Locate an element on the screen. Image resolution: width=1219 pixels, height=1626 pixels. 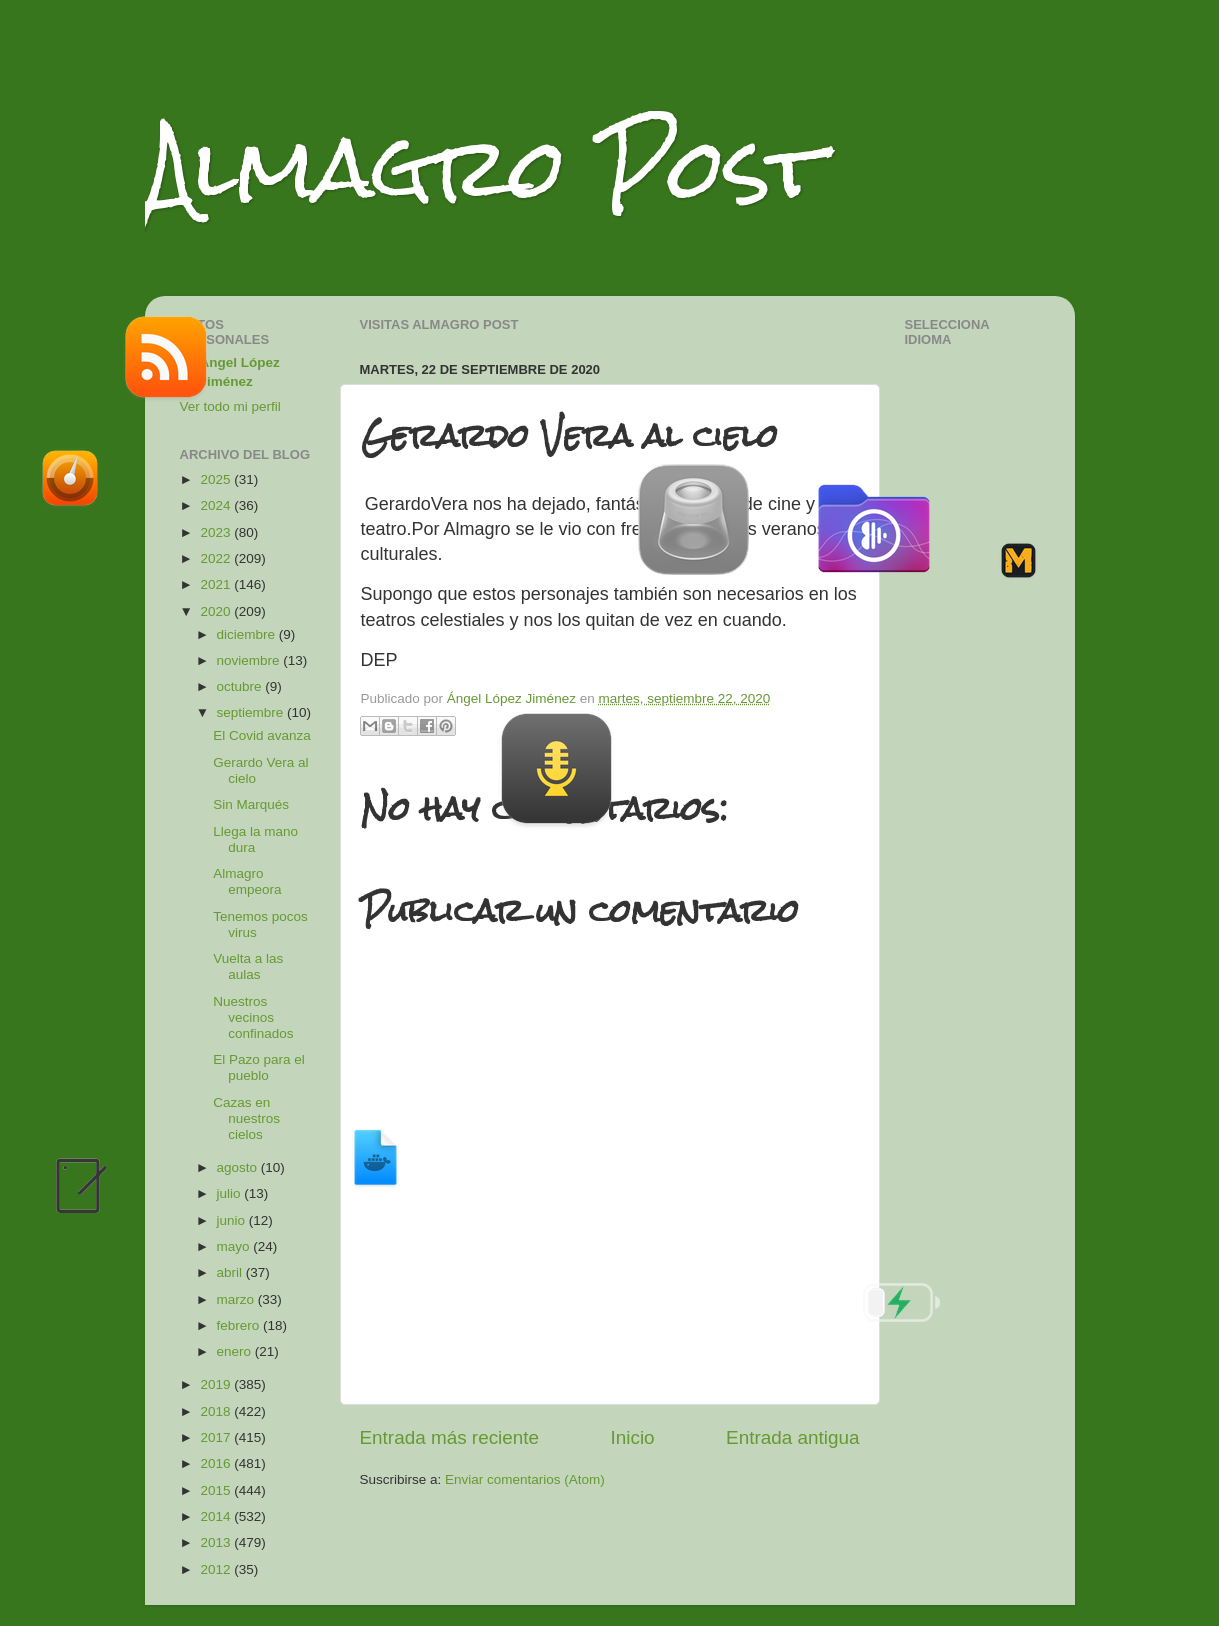
open folder containing Anghami music files is located at coordinates (873, 531).